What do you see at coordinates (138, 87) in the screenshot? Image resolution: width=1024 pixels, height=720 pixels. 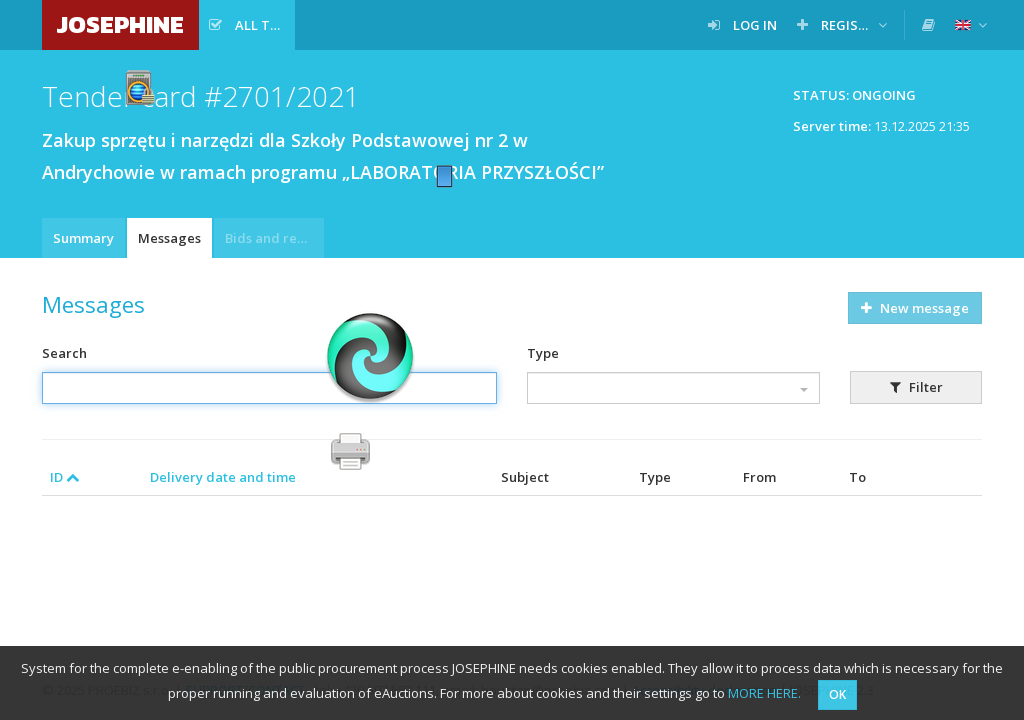 I see `locked RAID 0 storage array` at bounding box center [138, 87].